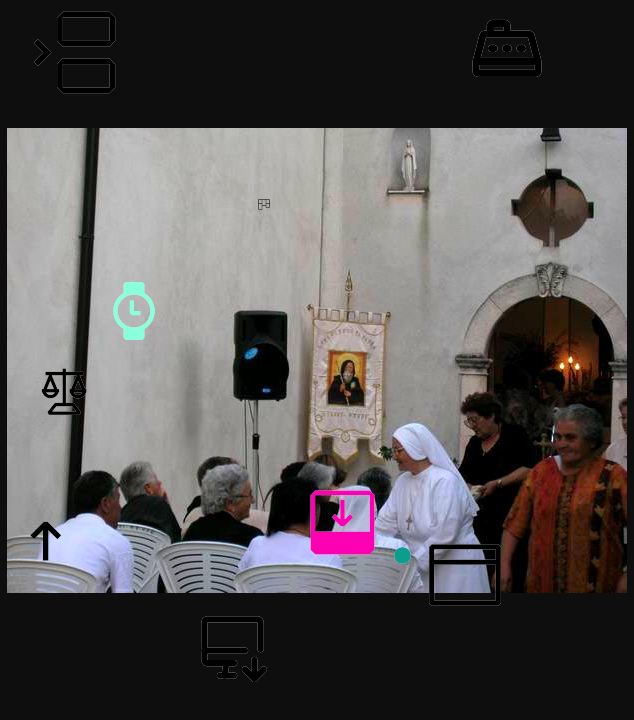 The height and width of the screenshot is (720, 634). What do you see at coordinates (264, 204) in the screenshot?
I see `open kanban board view` at bounding box center [264, 204].